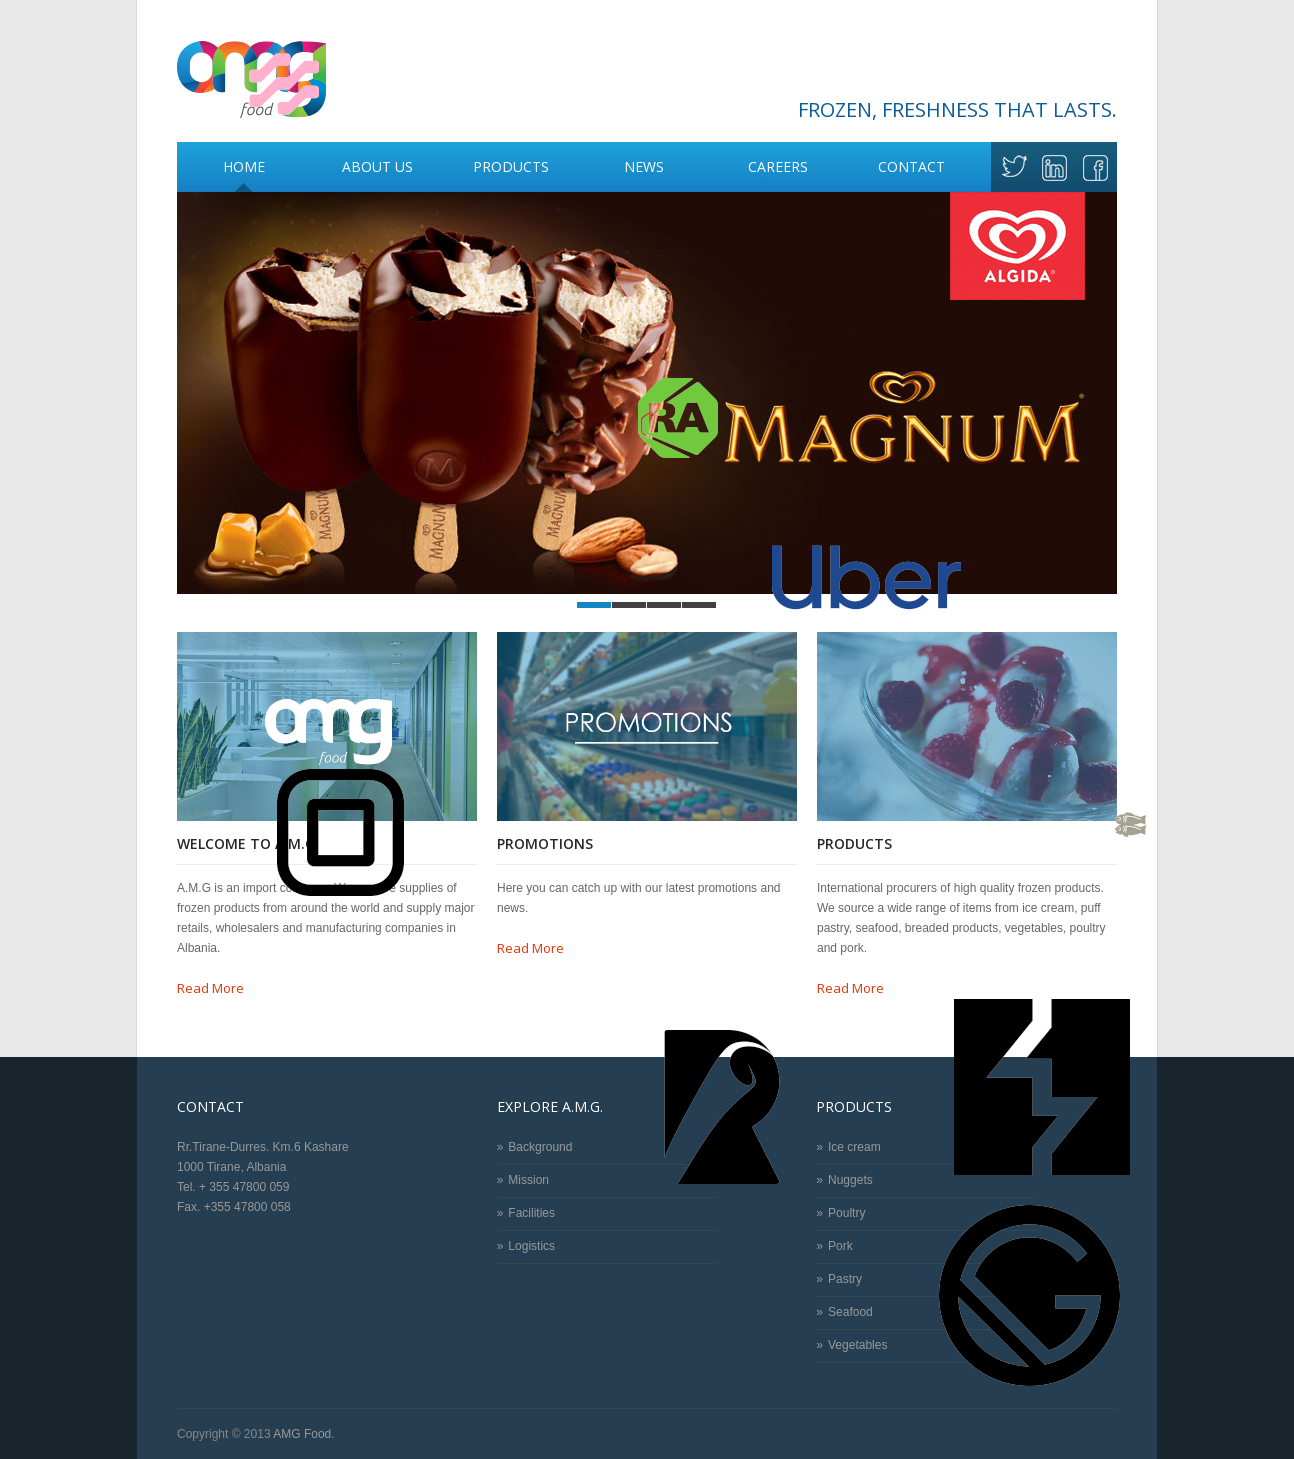 This screenshot has height=1459, width=1294. What do you see at coordinates (1130, 824) in the screenshot?
I see `open glitch app or website` at bounding box center [1130, 824].